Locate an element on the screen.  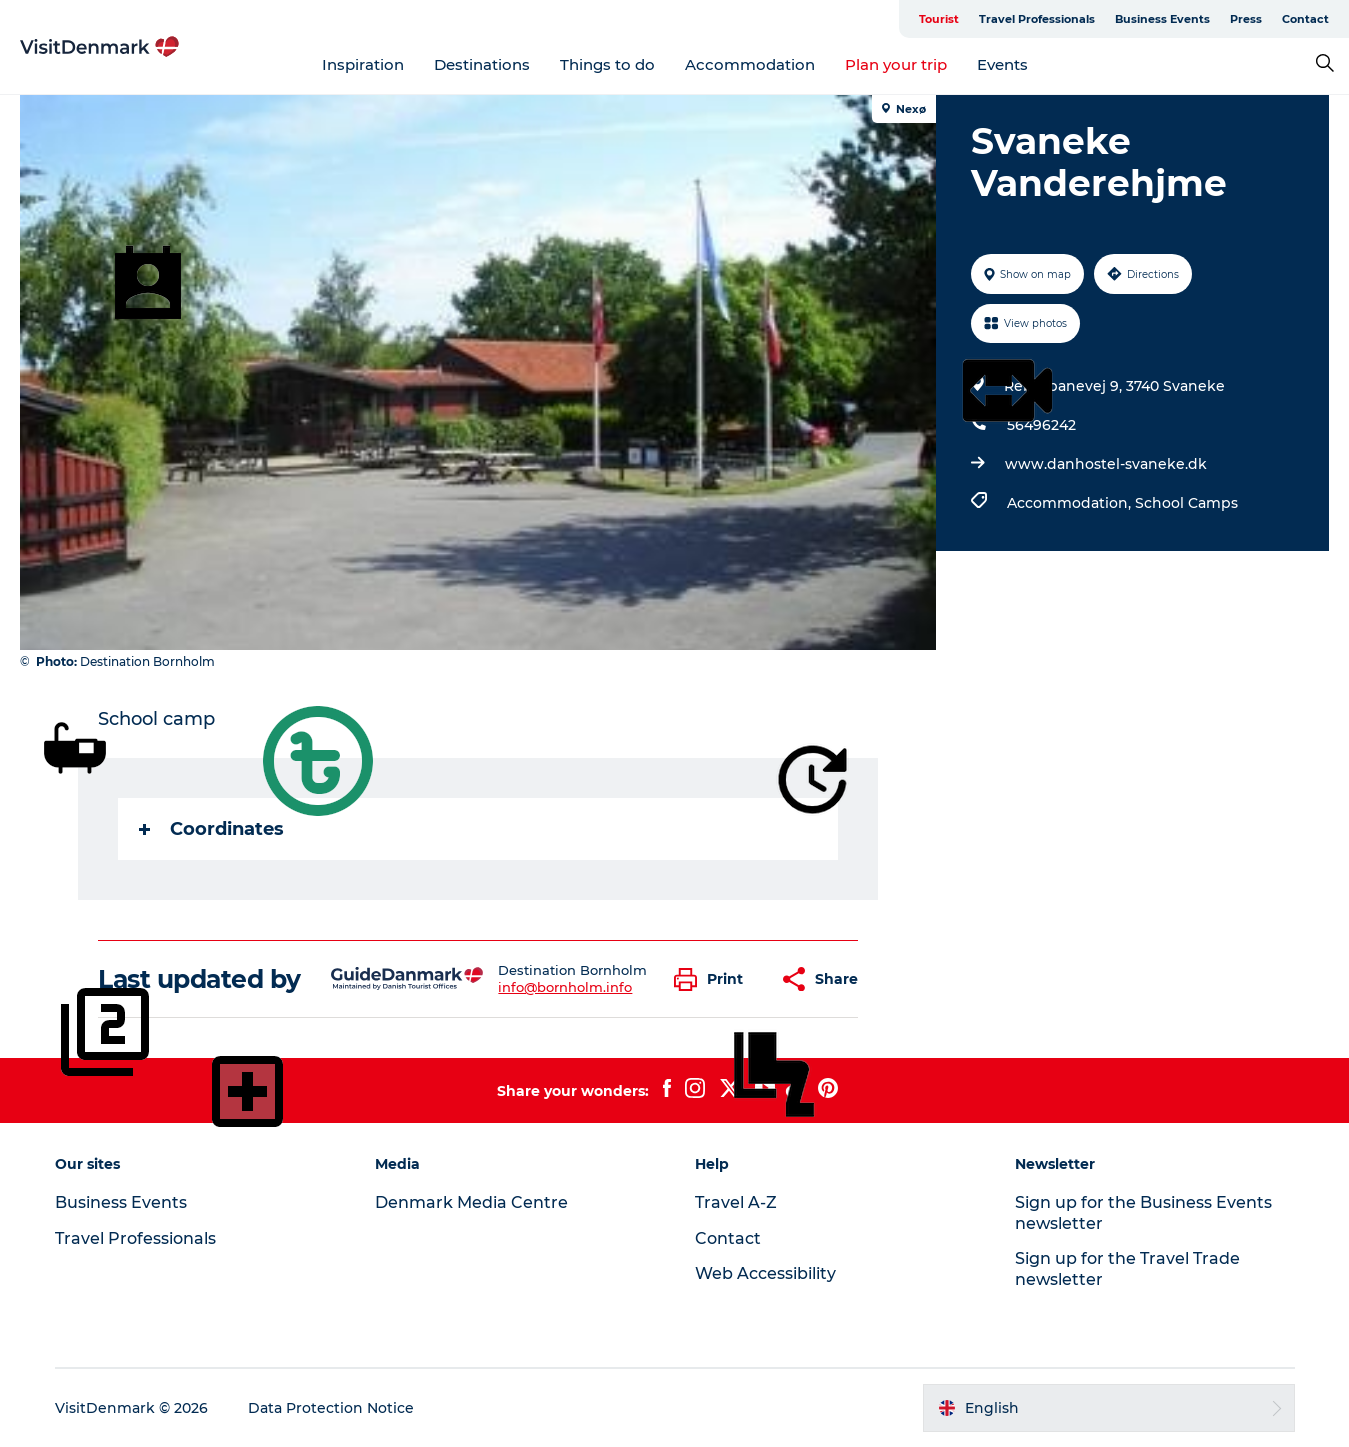
switch between front and rear camera during video recording is located at coordinates (1007, 390).